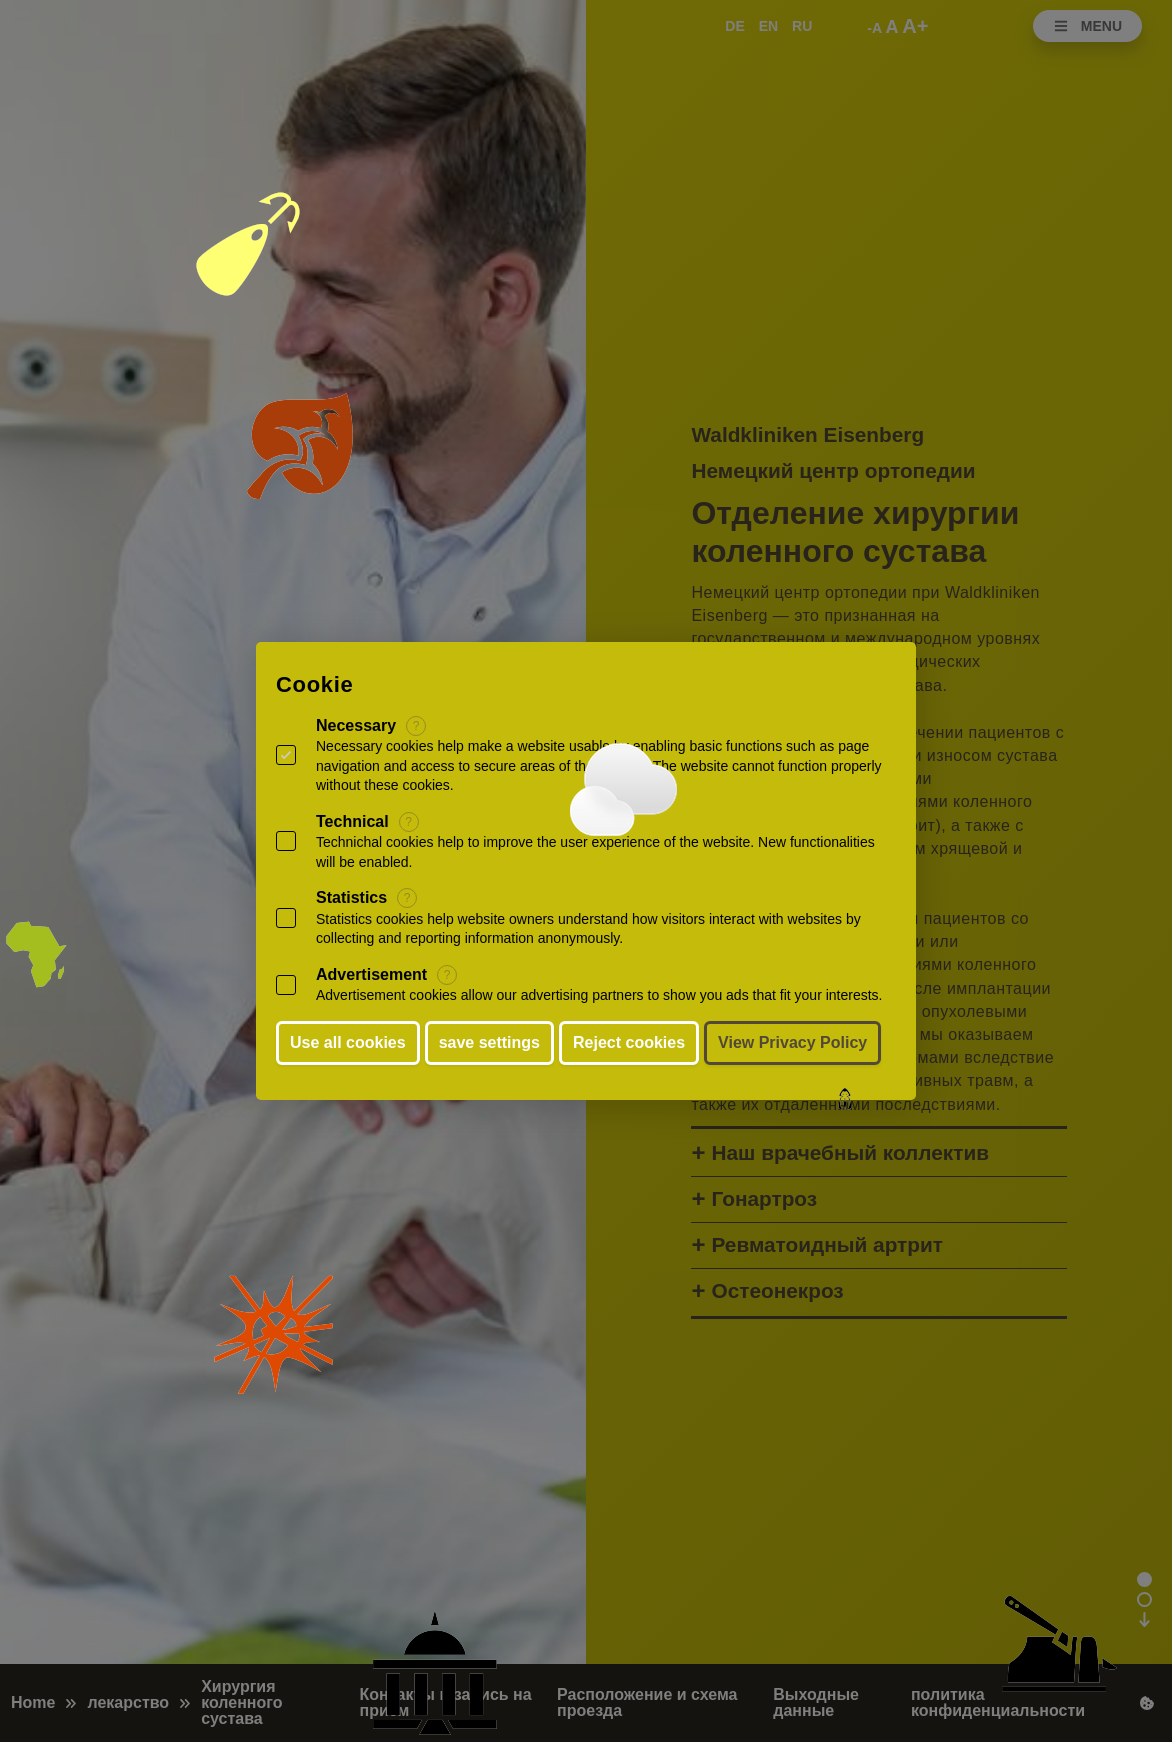  Describe the element at coordinates (36, 954) in the screenshot. I see `select africa as your region` at that location.